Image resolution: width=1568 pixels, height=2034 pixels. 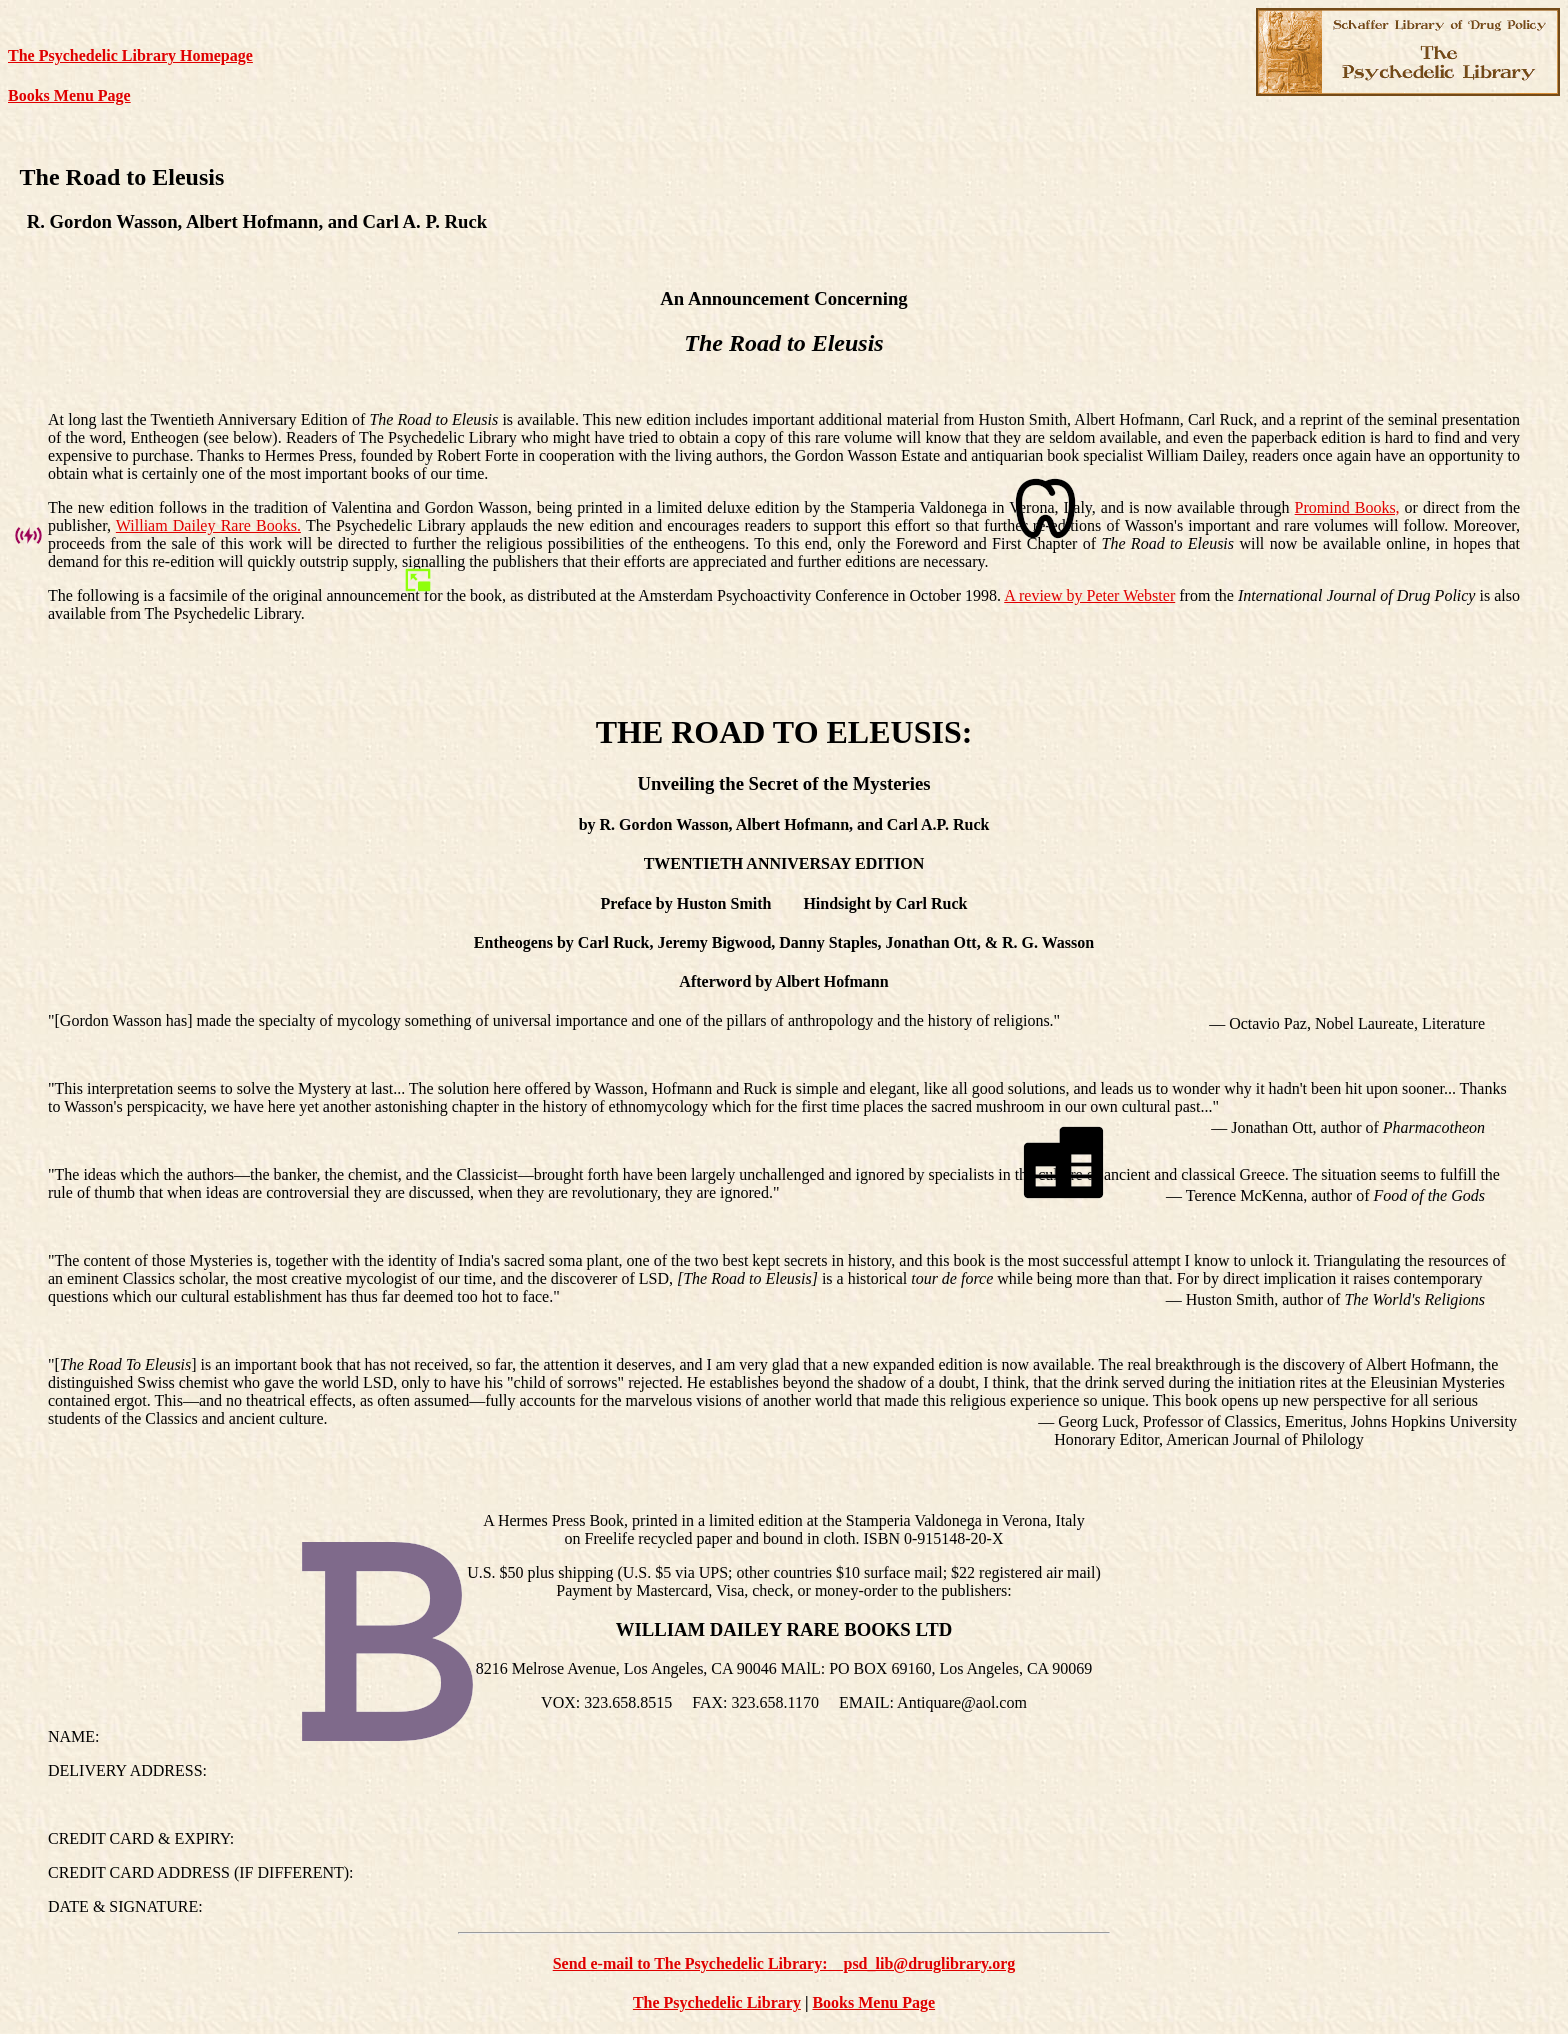 What do you see at coordinates (28, 535) in the screenshot?
I see `indicates wireless charging is active` at bounding box center [28, 535].